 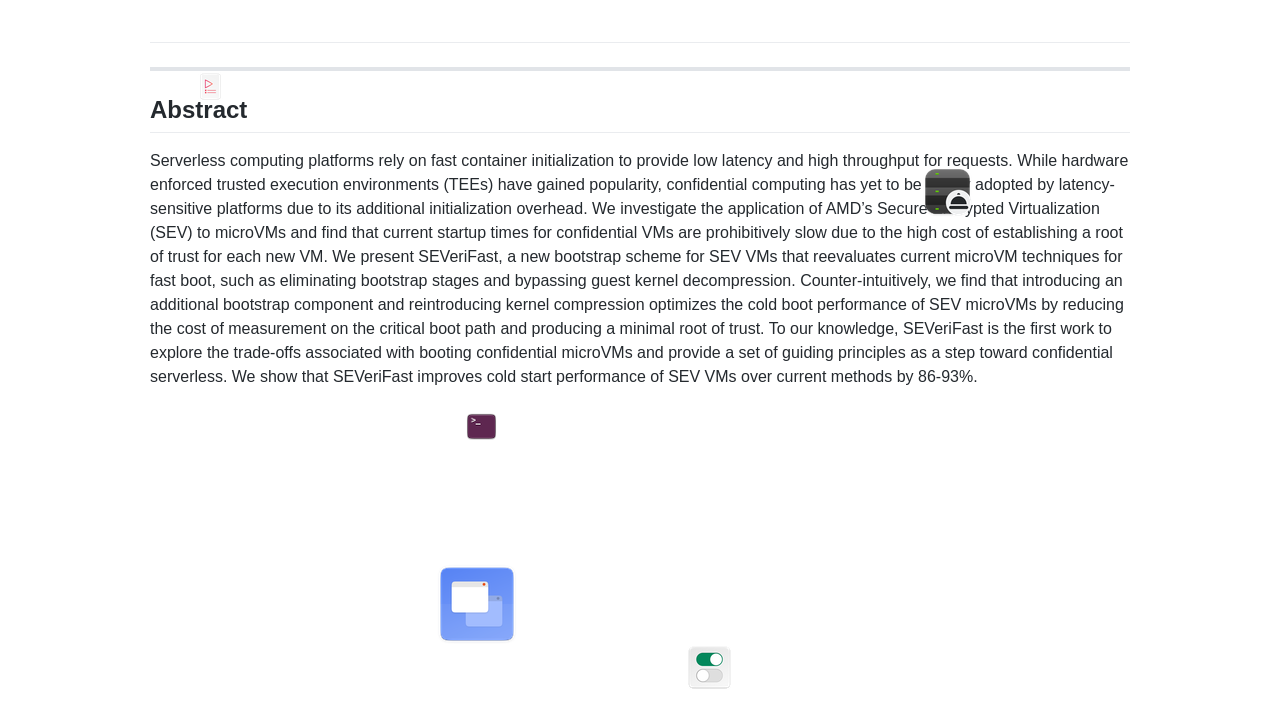 What do you see at coordinates (481, 426) in the screenshot?
I see `open terminal application` at bounding box center [481, 426].